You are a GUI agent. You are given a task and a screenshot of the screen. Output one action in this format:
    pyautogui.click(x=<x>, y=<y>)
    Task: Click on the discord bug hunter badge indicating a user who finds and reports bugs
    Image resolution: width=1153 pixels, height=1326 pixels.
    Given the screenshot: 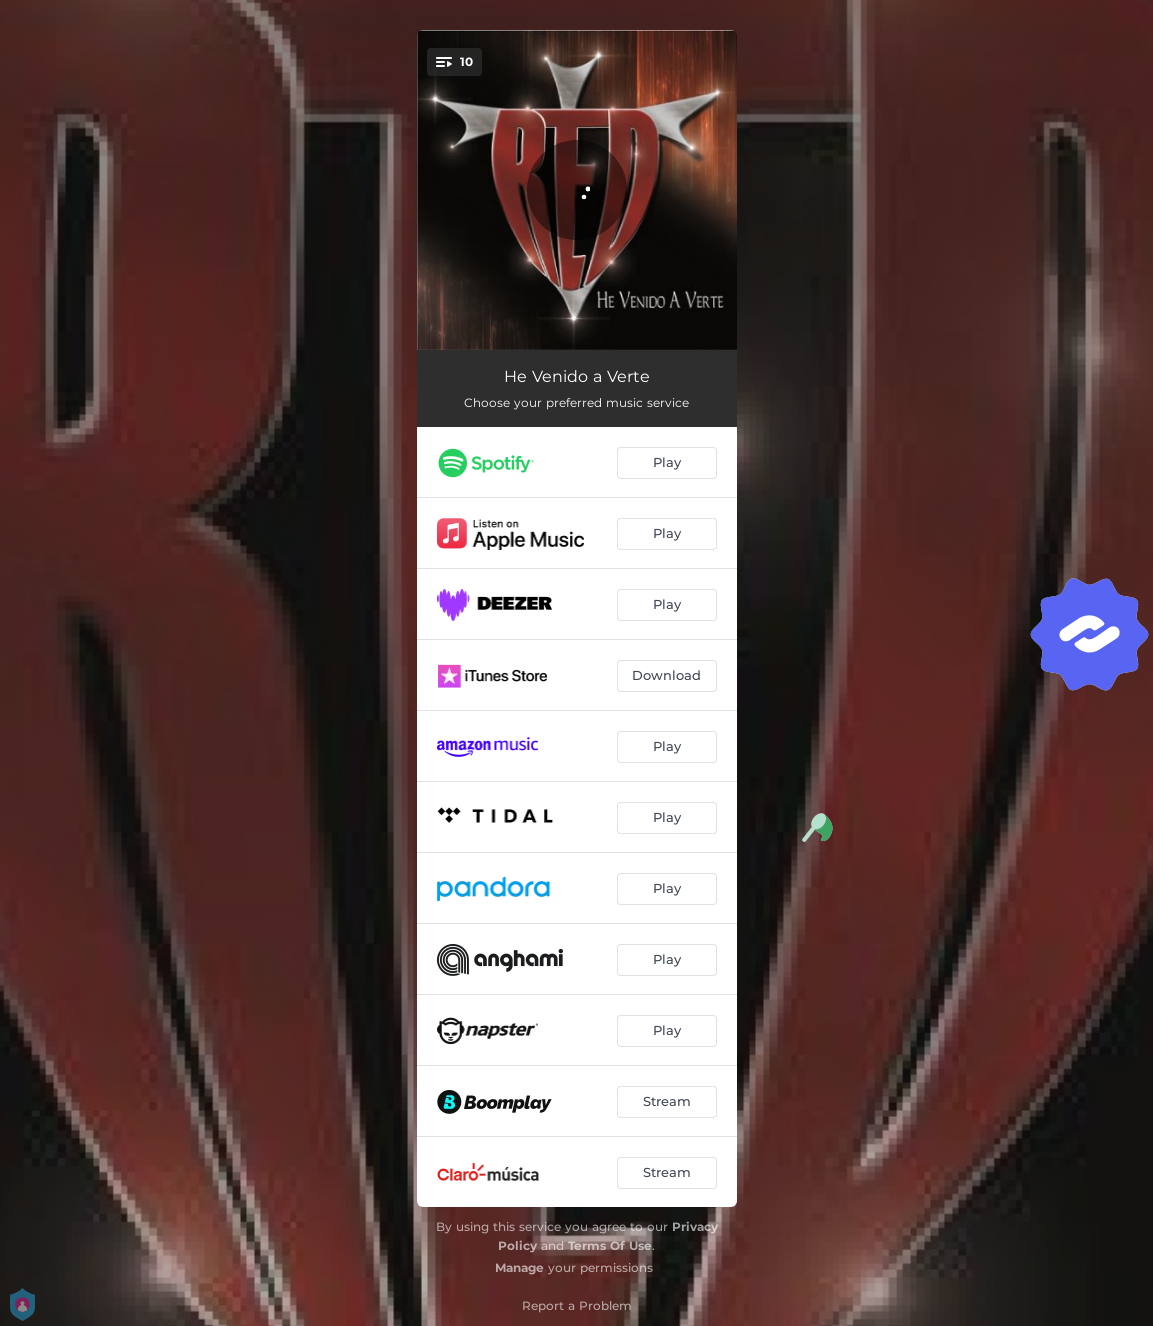 What is the action you would take?
    pyautogui.click(x=817, y=827)
    